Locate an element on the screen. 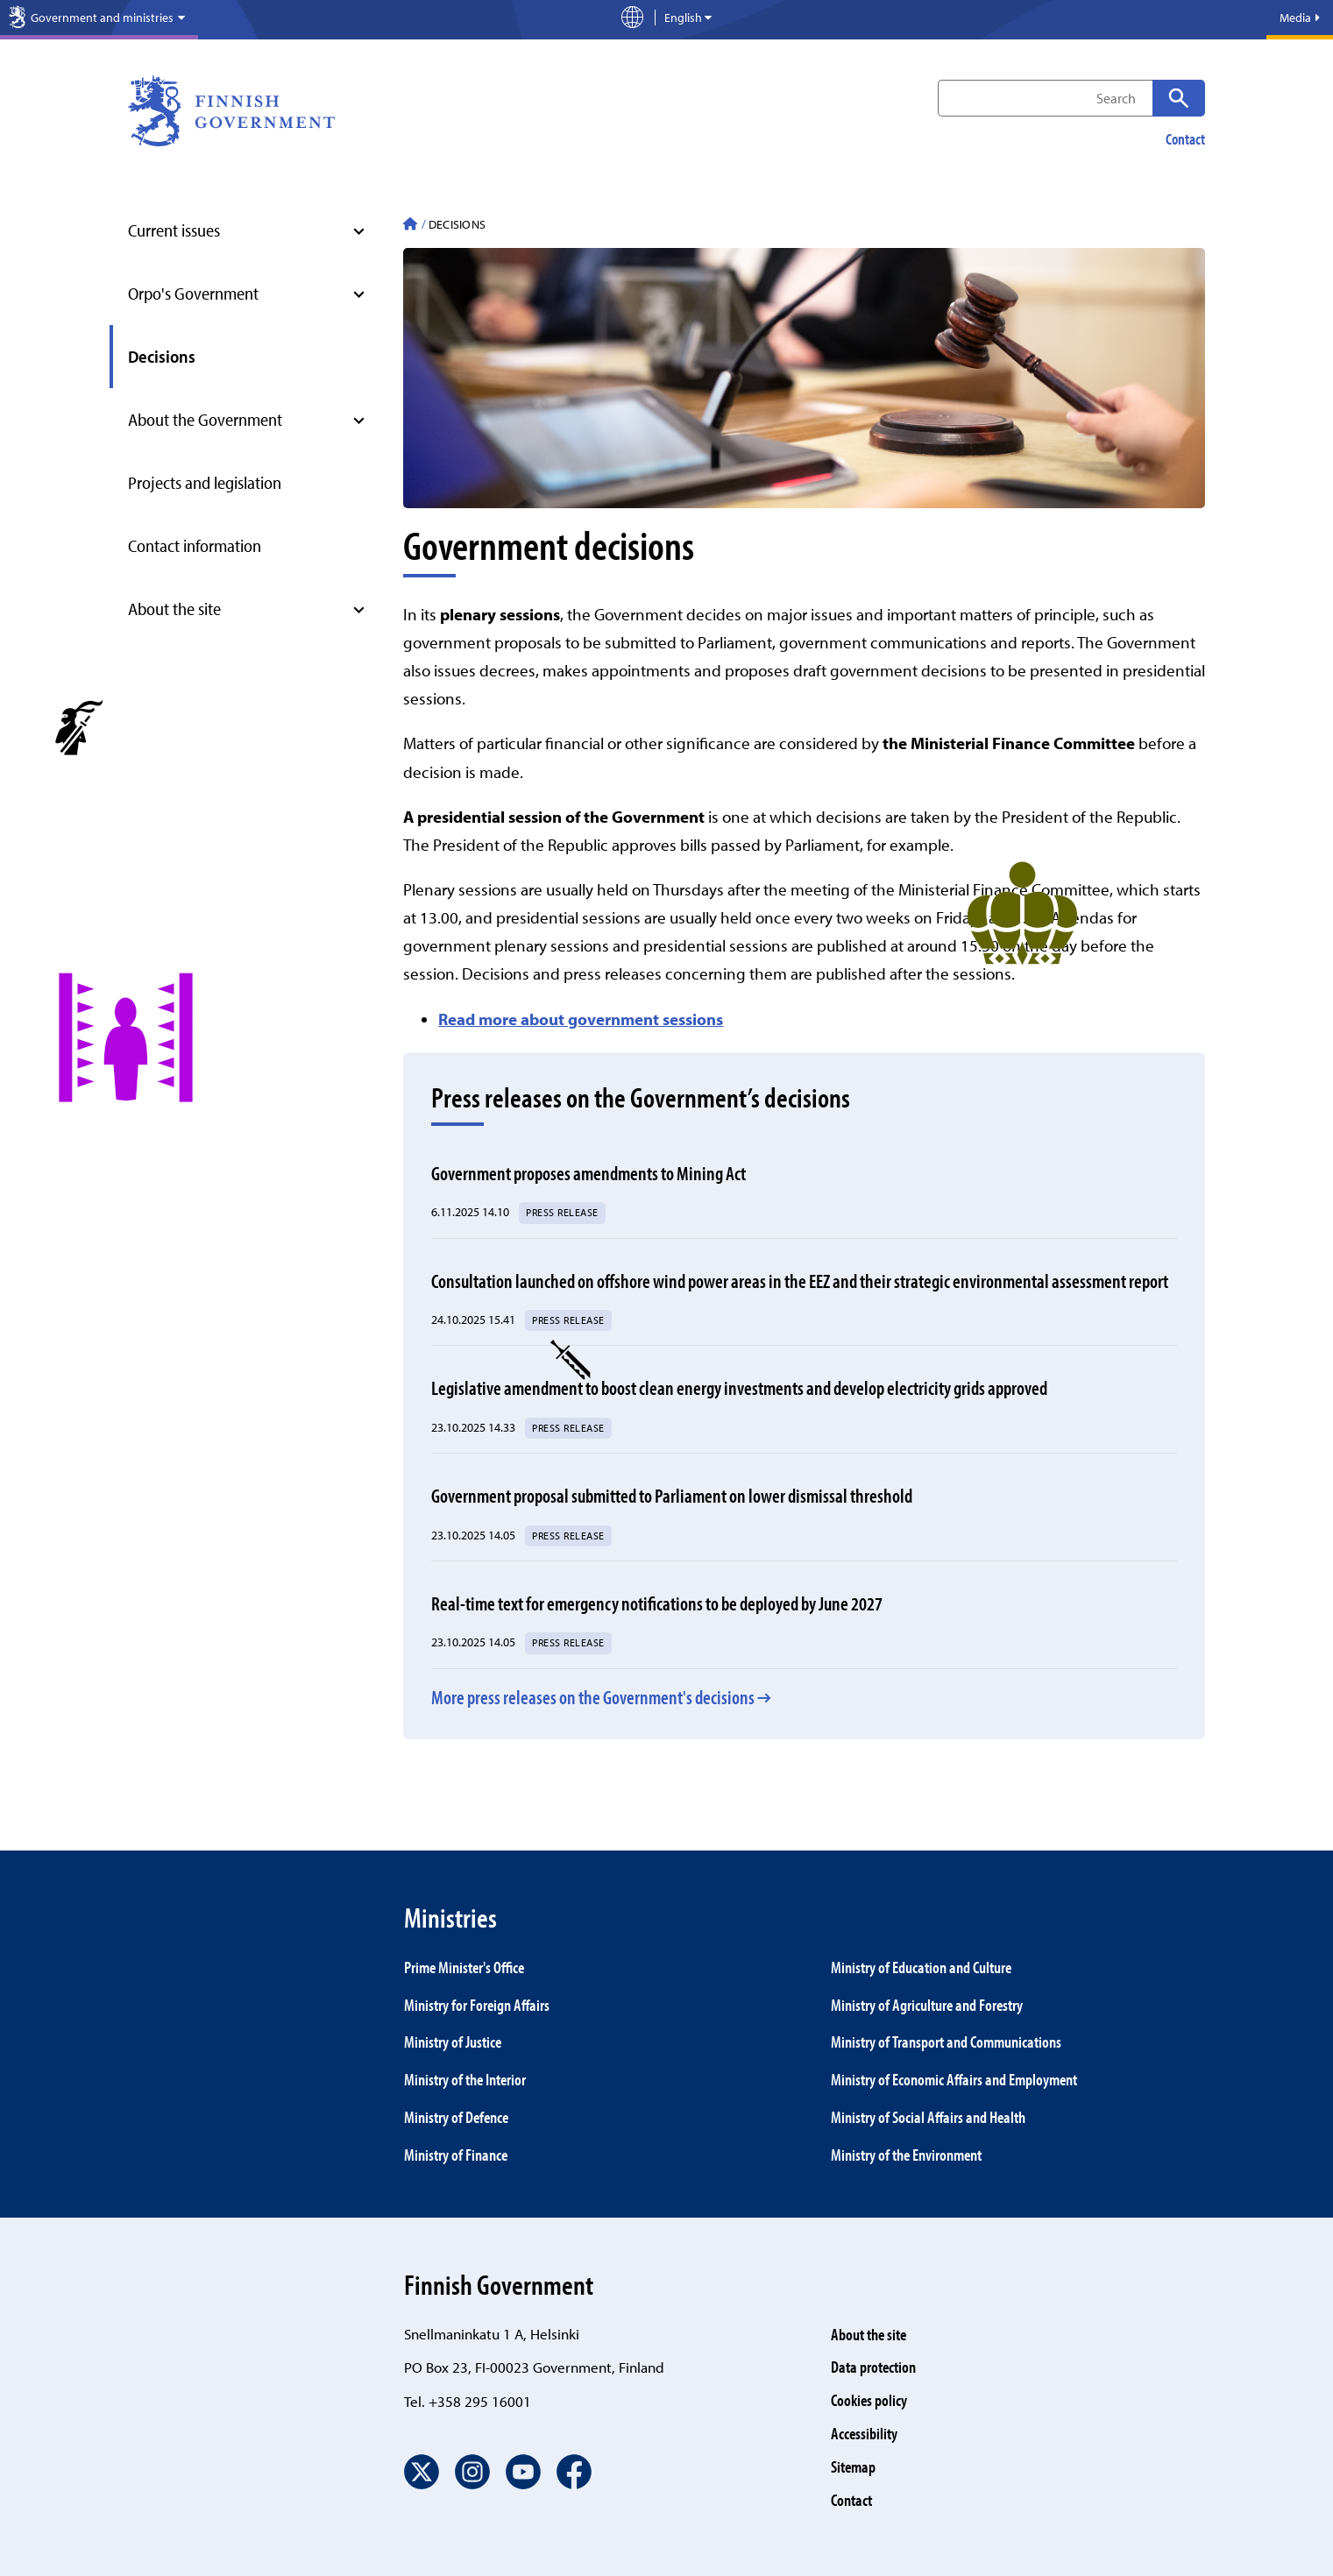 This screenshot has height=2576, width=1333. indicates premium or royal status in a game is located at coordinates (1022, 913).